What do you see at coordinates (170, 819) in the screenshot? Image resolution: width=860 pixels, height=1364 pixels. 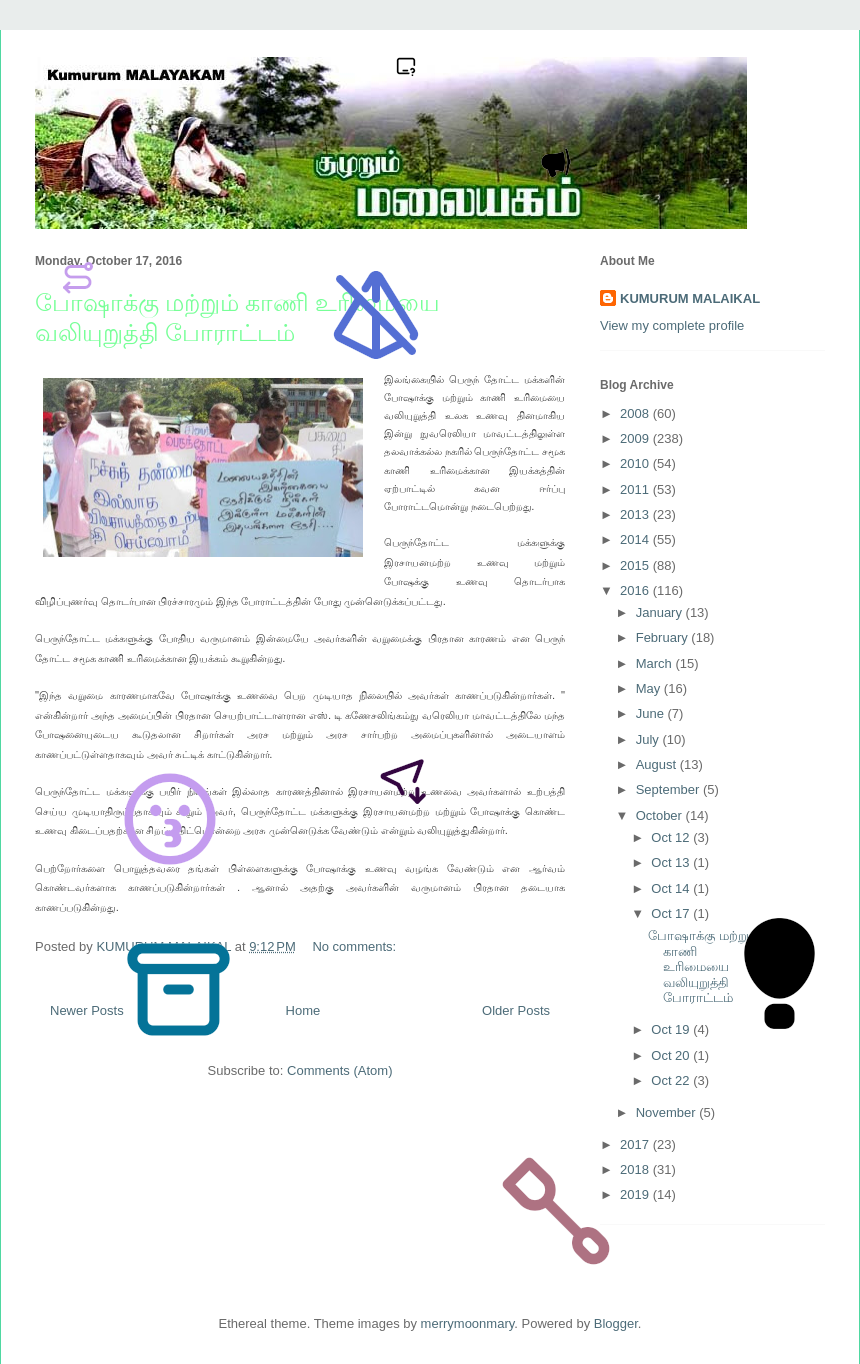 I see `send a kiss or blowing kiss emoji` at bounding box center [170, 819].